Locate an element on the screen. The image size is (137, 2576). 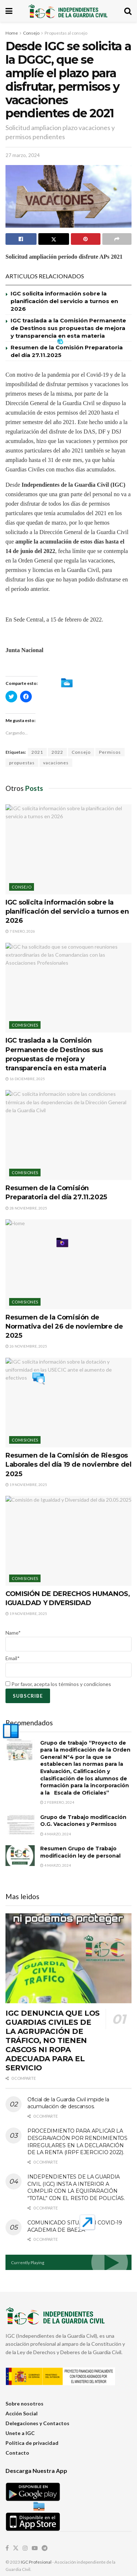
indicates a shortcut to another file or application is located at coordinates (87, 2222).